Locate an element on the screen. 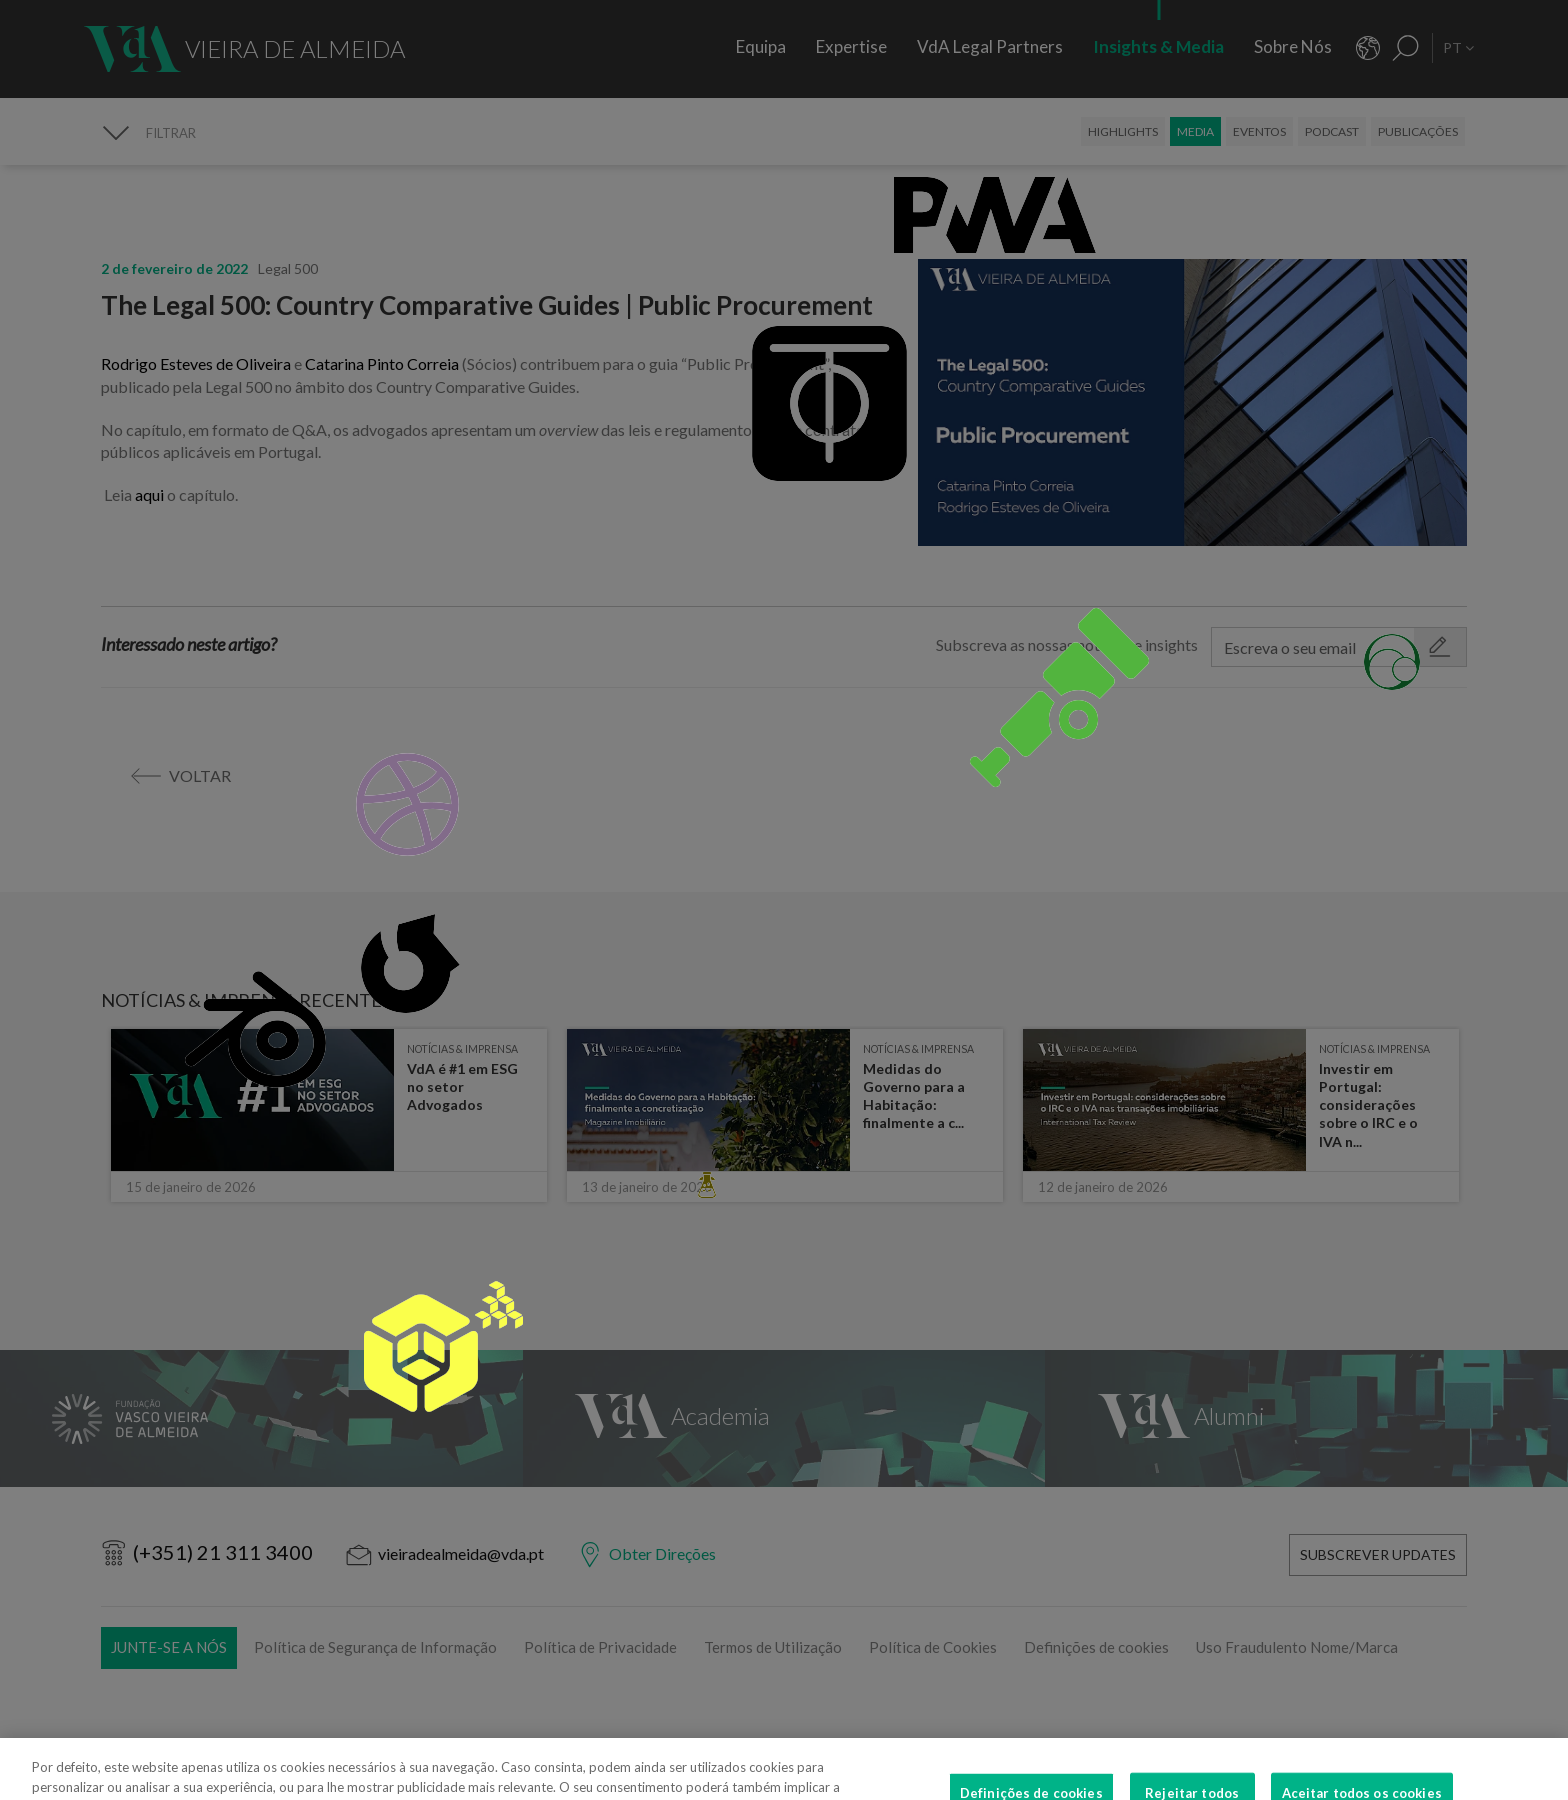 Image resolution: width=1568 pixels, height=1800 pixels. i18next internationalization library logo is located at coordinates (707, 1185).